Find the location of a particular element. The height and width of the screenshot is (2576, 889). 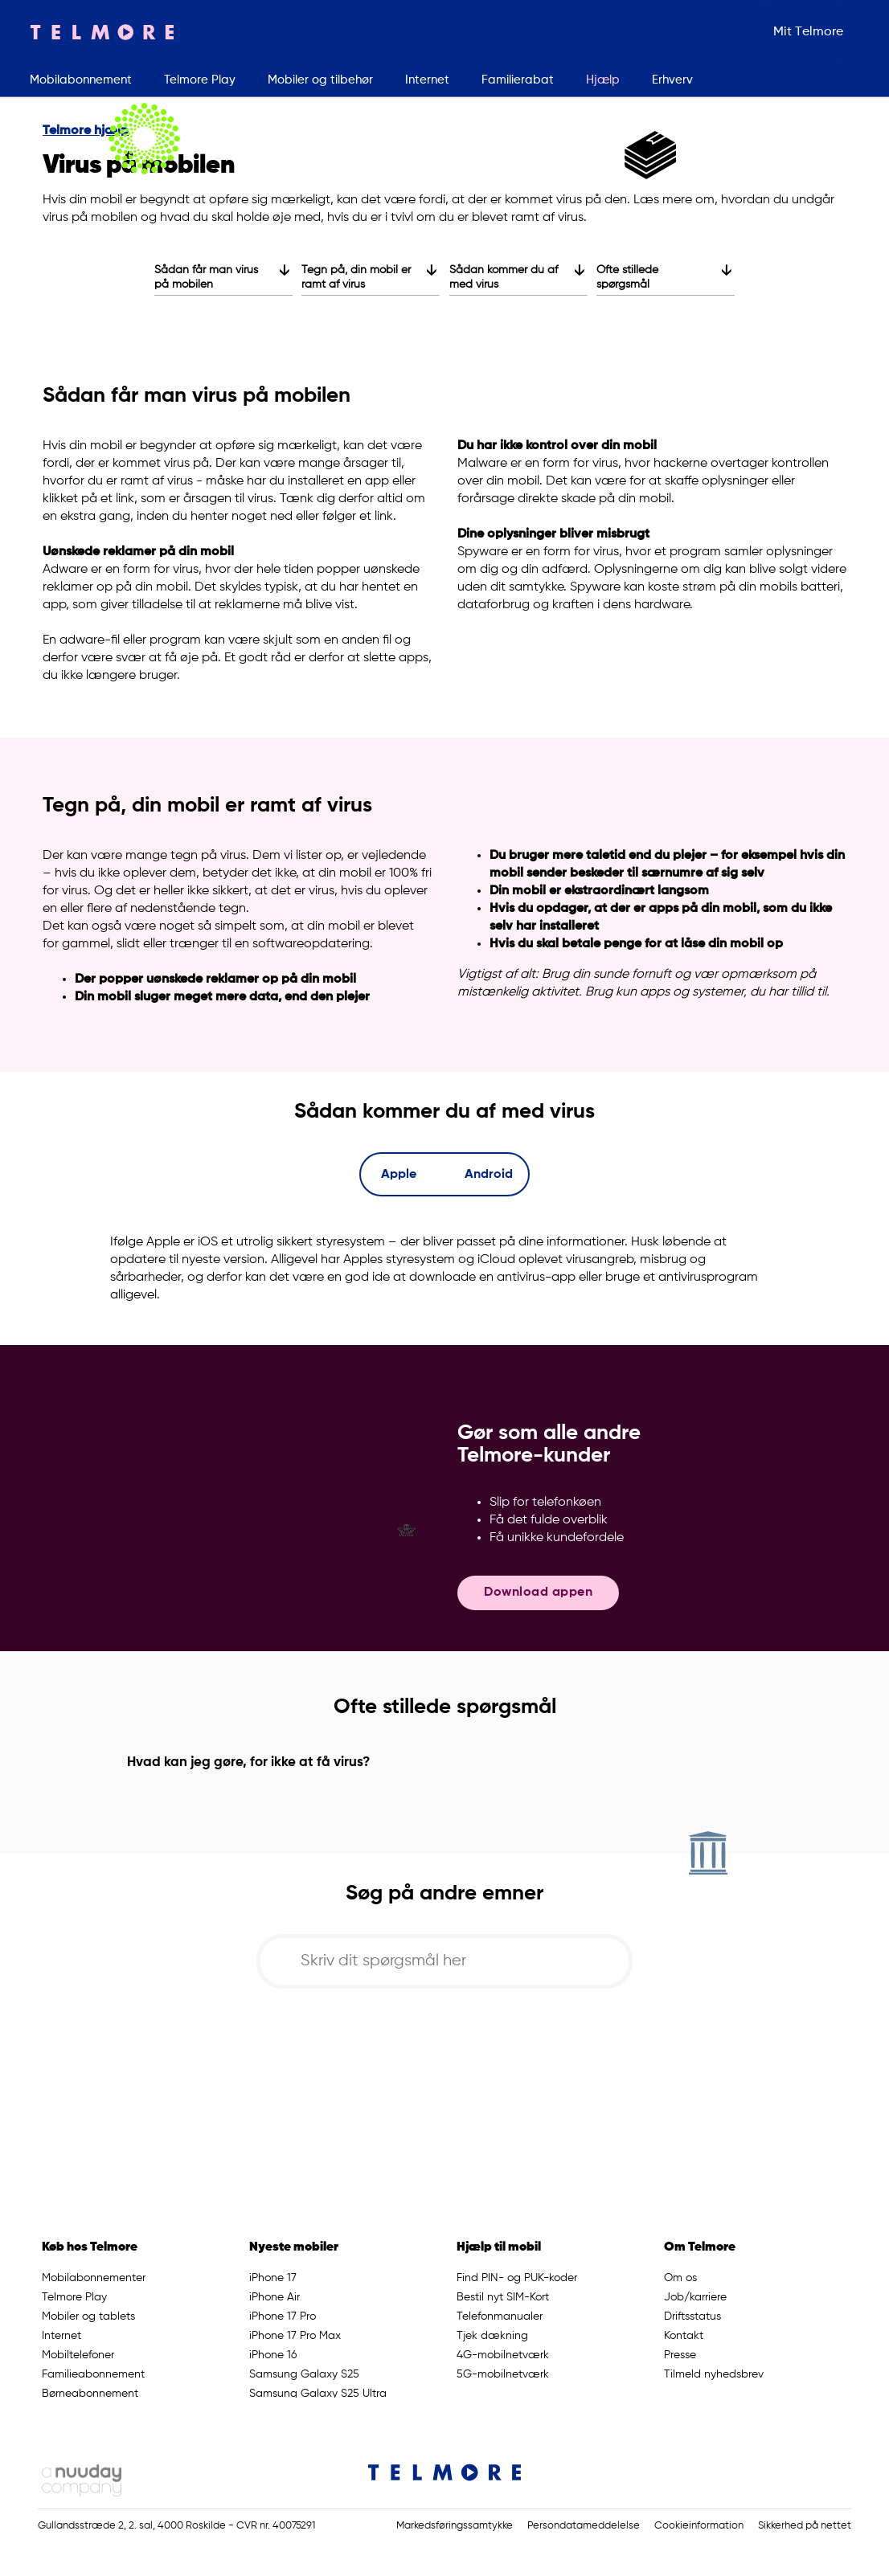

visit the Internet Archive website is located at coordinates (708, 1853).